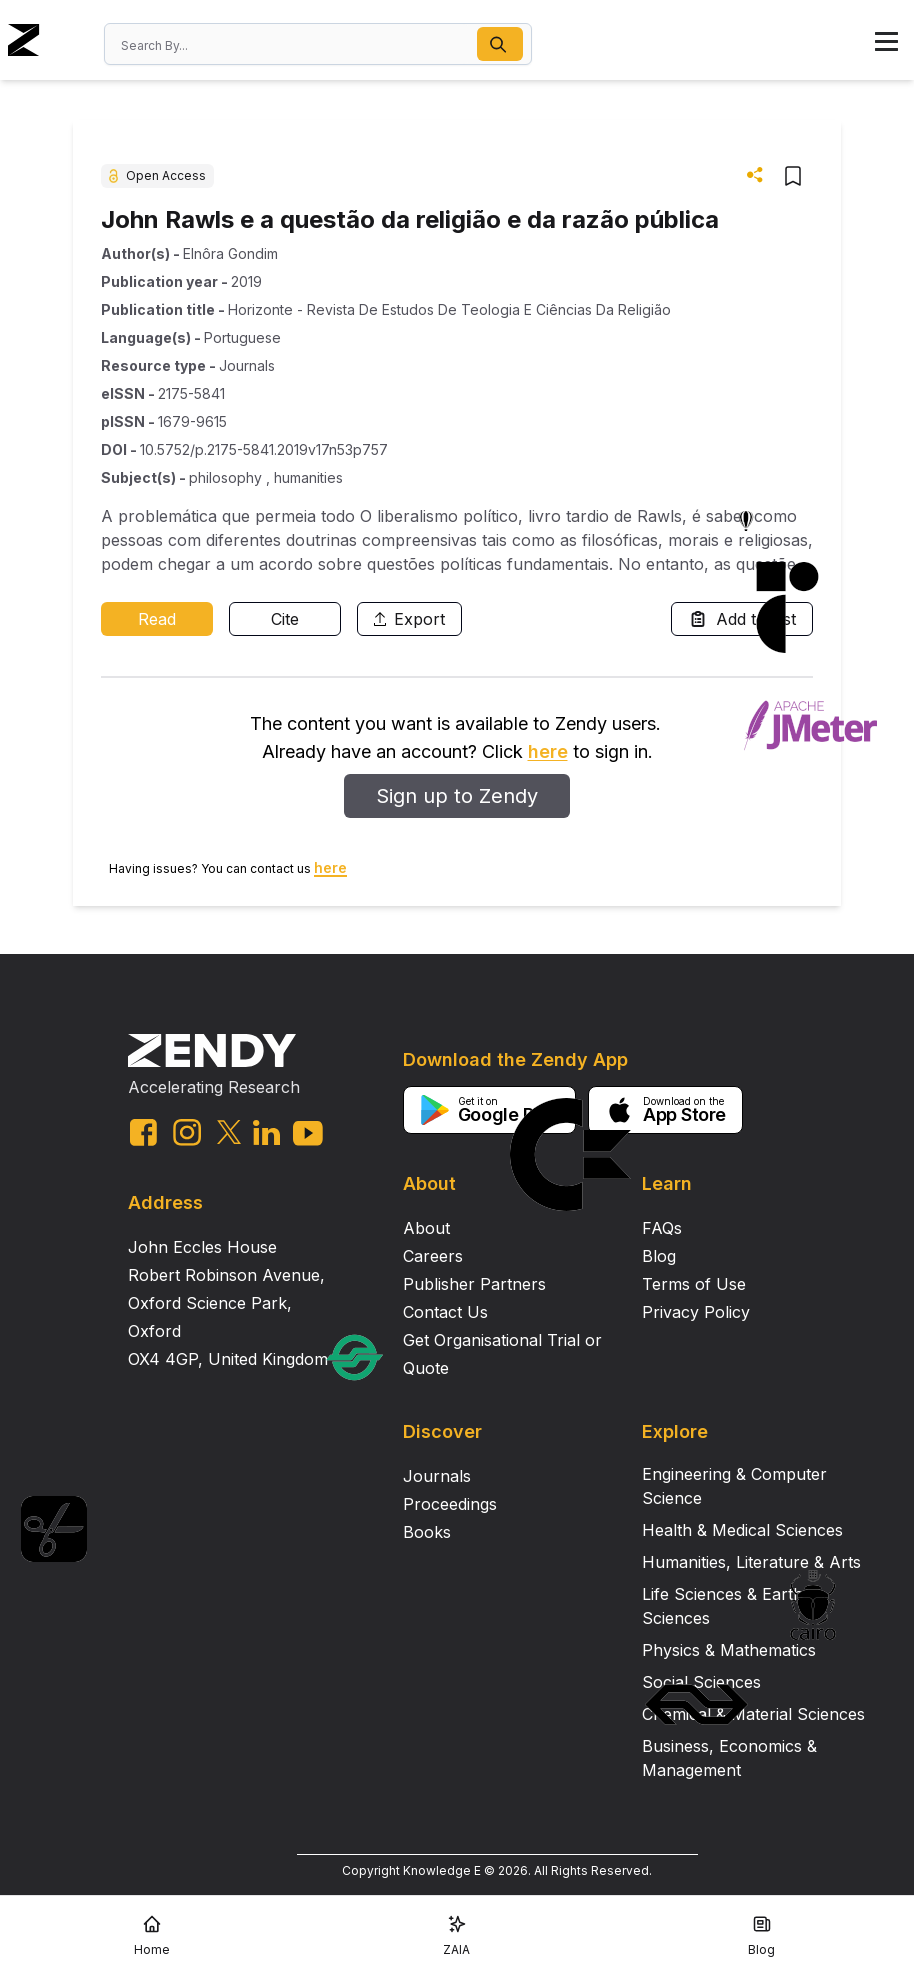 This screenshot has width=914, height=1967. I want to click on radix ui library logo, so click(787, 607).